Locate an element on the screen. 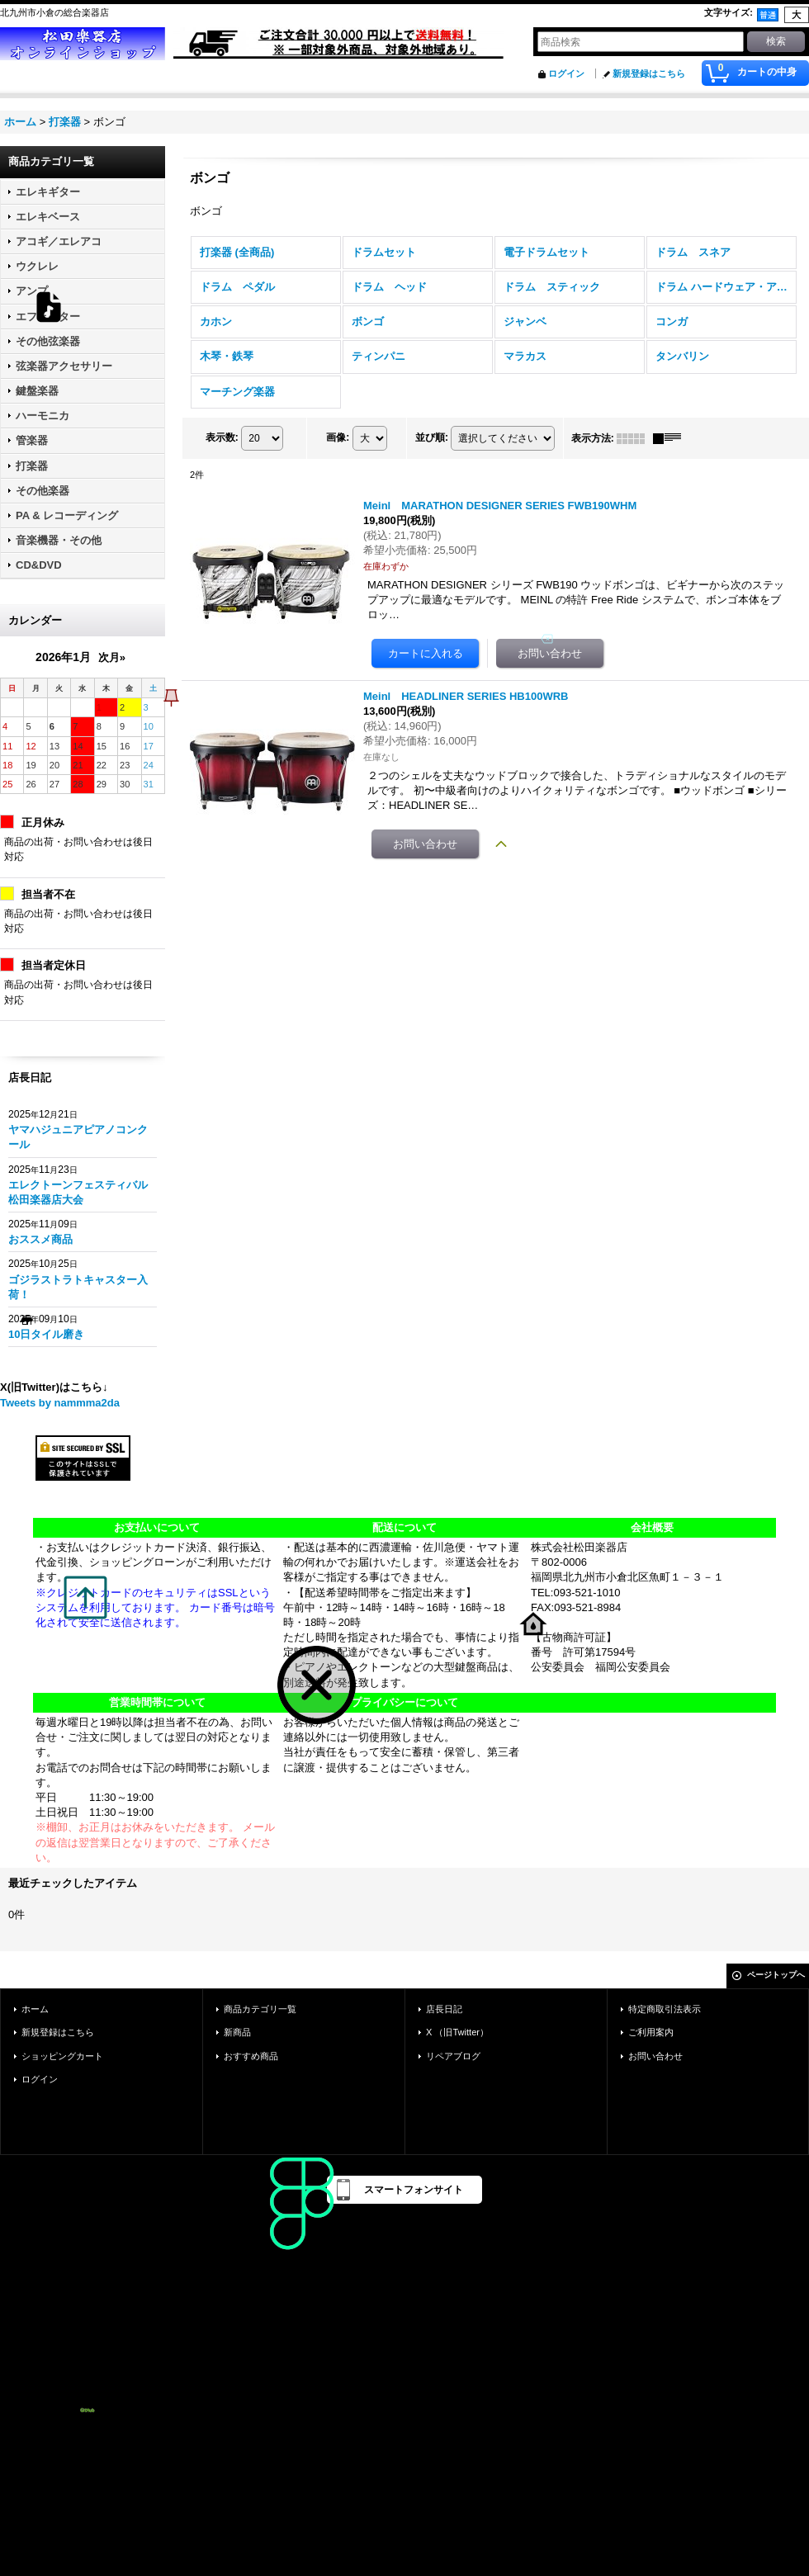 The width and height of the screenshot is (809, 2576). browse or open the store is located at coordinates (26, 1320).